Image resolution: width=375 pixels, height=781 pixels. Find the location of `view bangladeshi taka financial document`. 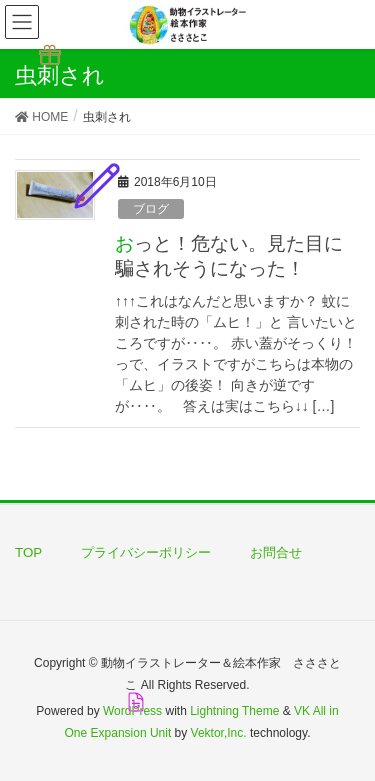

view bangladeshi taka financial document is located at coordinates (136, 702).